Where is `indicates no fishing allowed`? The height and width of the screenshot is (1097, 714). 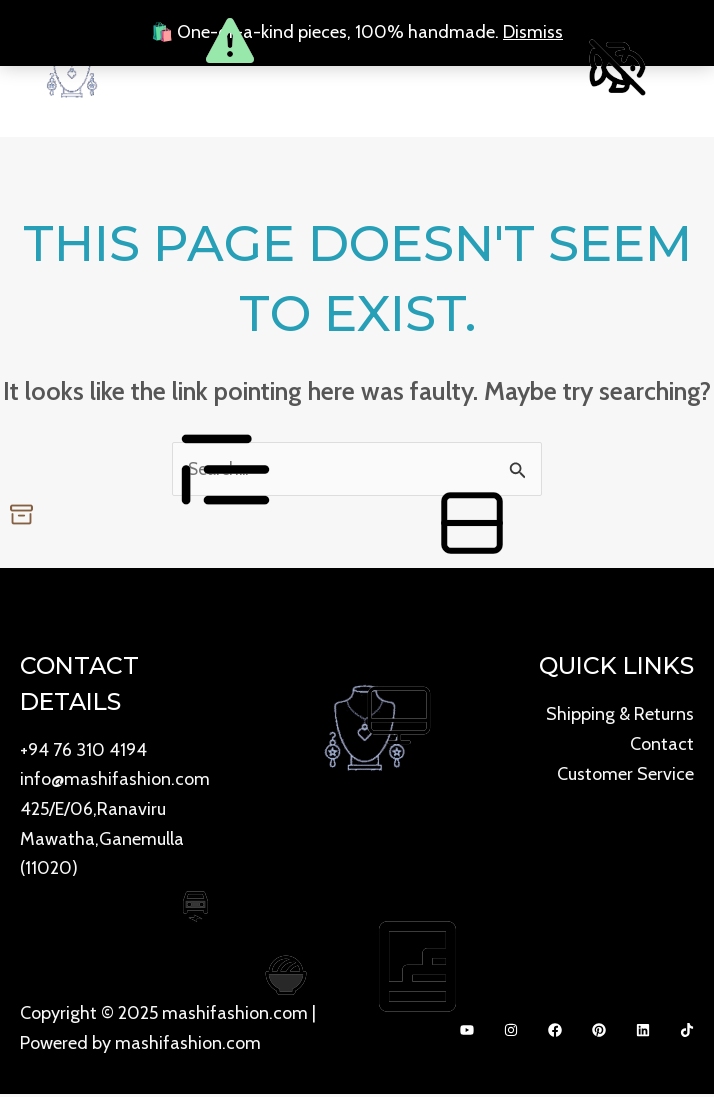
indicates no fishing allowed is located at coordinates (617, 67).